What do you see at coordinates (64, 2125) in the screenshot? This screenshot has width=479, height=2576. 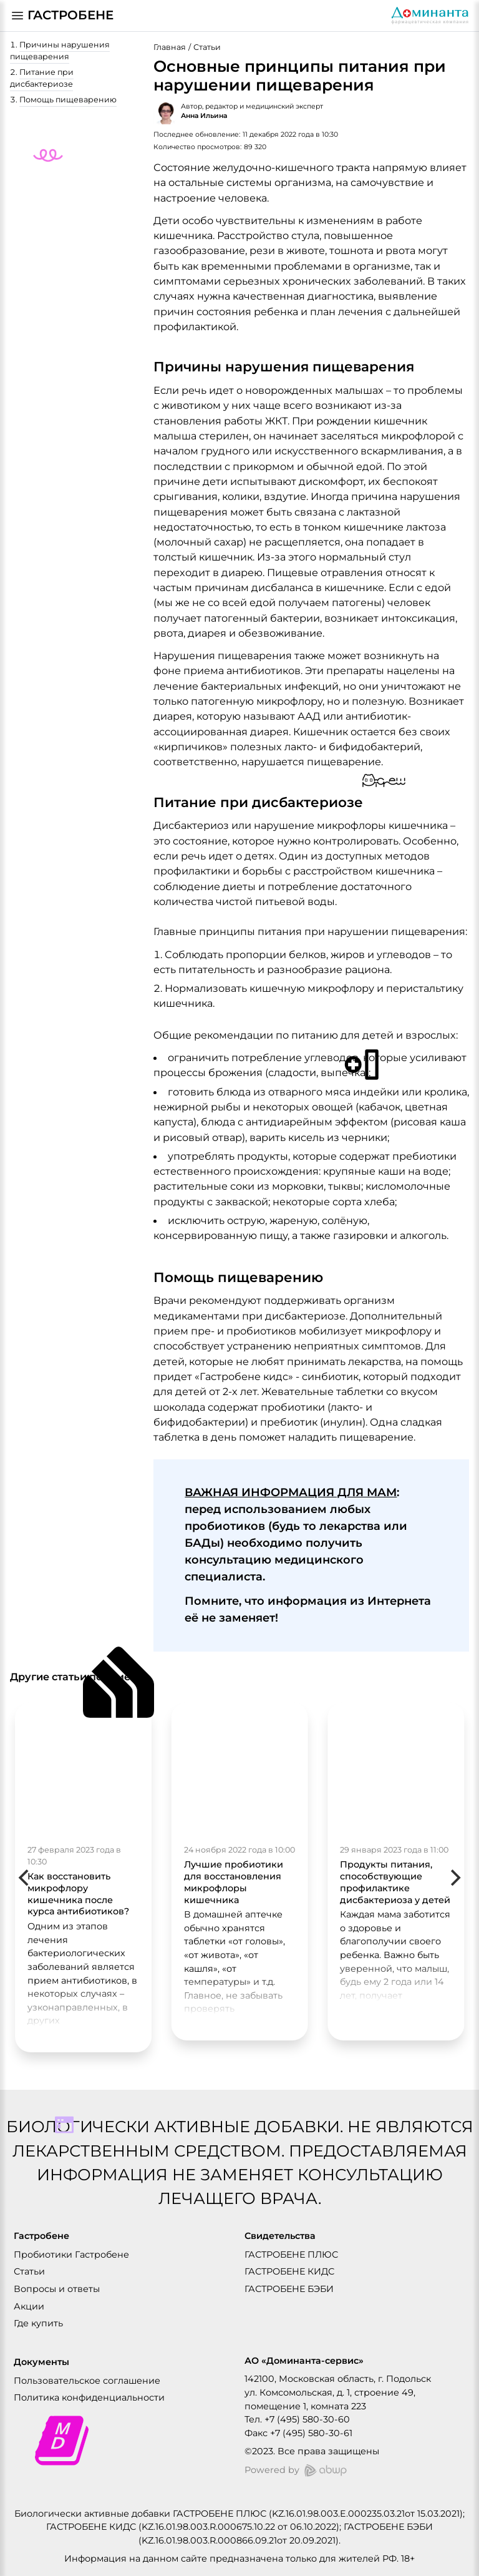 I see `open terminal or command line interface` at bounding box center [64, 2125].